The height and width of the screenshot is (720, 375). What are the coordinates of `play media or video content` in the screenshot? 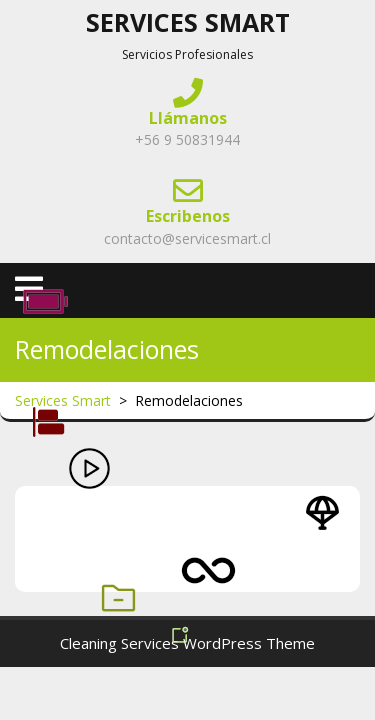 It's located at (89, 468).